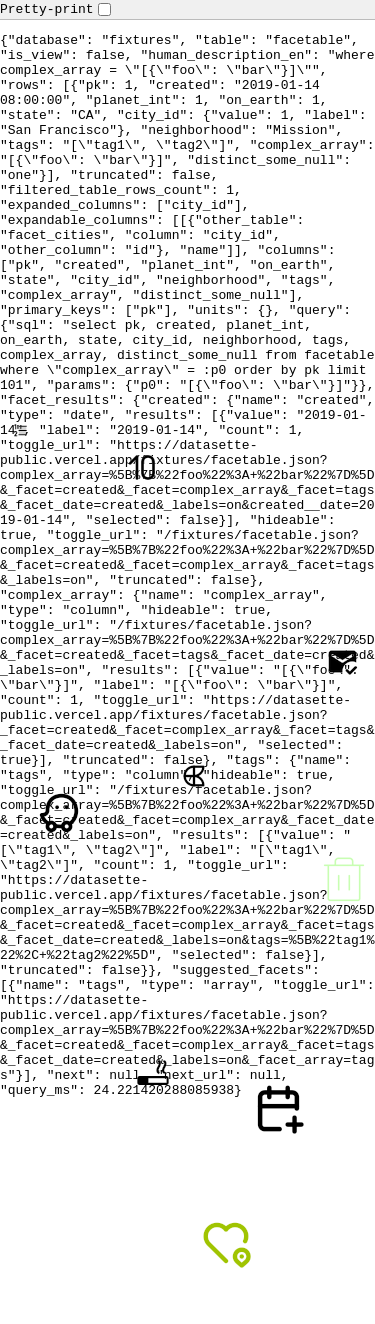 This screenshot has width=375, height=1324. I want to click on open waze navigation app, so click(59, 813).